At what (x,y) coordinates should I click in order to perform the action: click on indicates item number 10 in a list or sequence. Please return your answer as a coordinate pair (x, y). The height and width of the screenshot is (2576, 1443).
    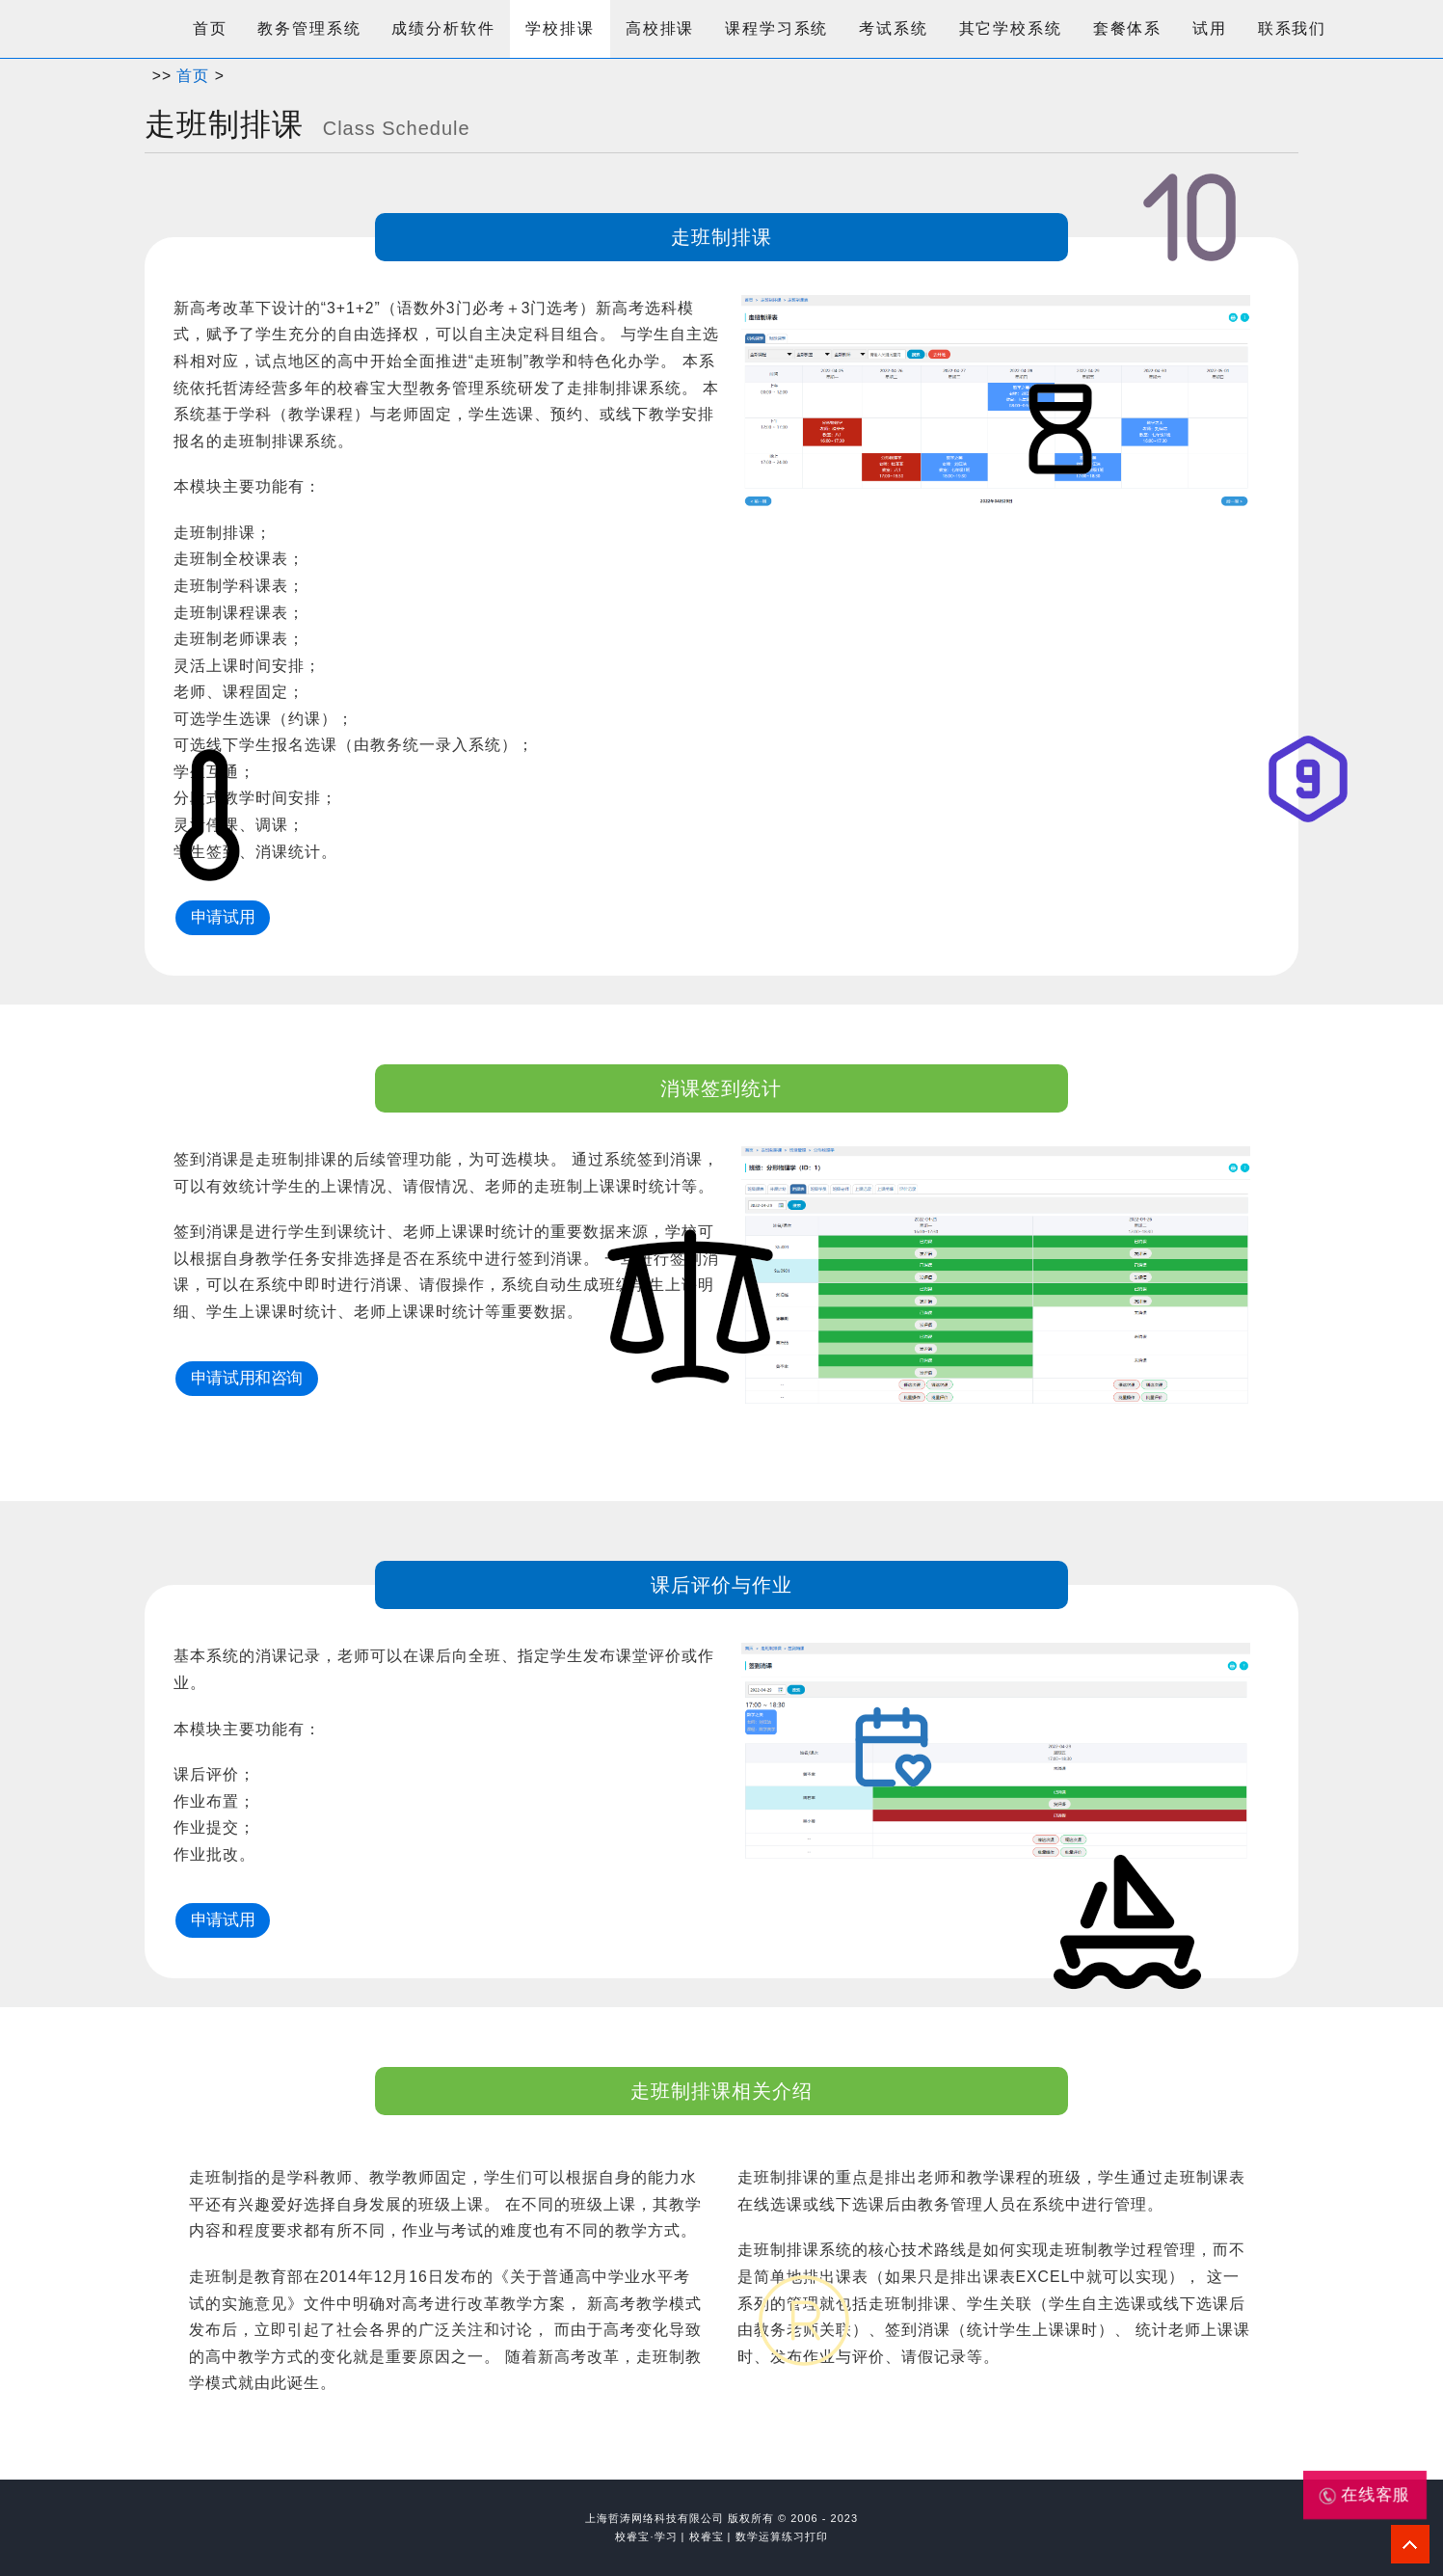
    Looking at the image, I should click on (1191, 217).